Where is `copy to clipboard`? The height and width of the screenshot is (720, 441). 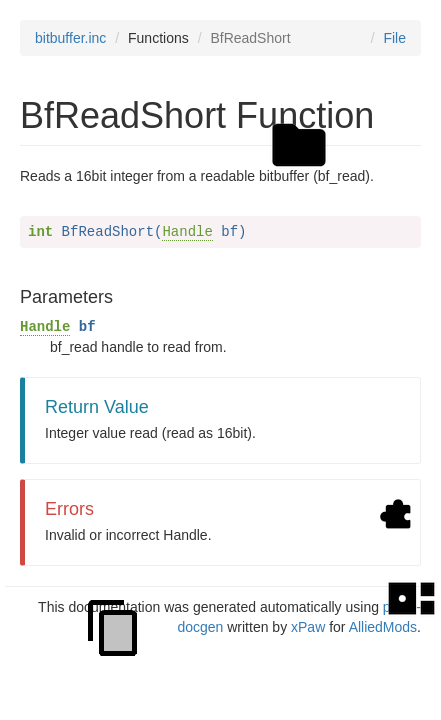 copy to clipboard is located at coordinates (114, 628).